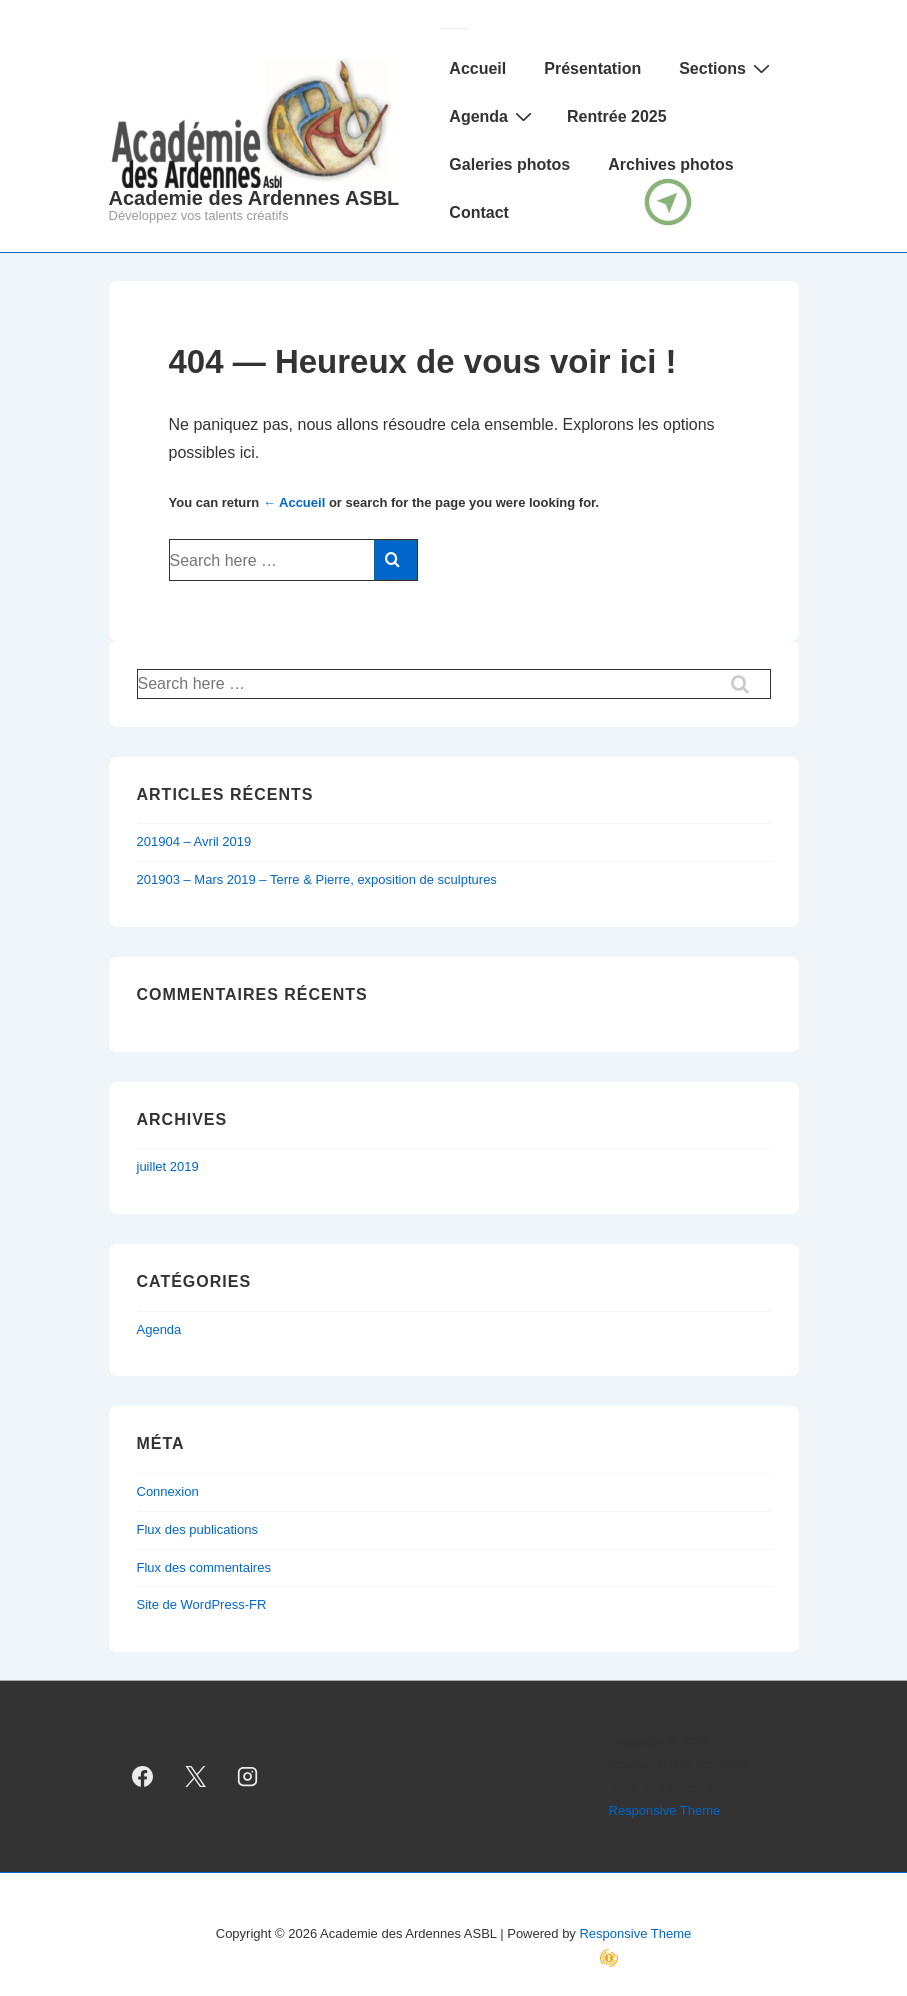  What do you see at coordinates (609, 1958) in the screenshot?
I see `open authelia authentication settings` at bounding box center [609, 1958].